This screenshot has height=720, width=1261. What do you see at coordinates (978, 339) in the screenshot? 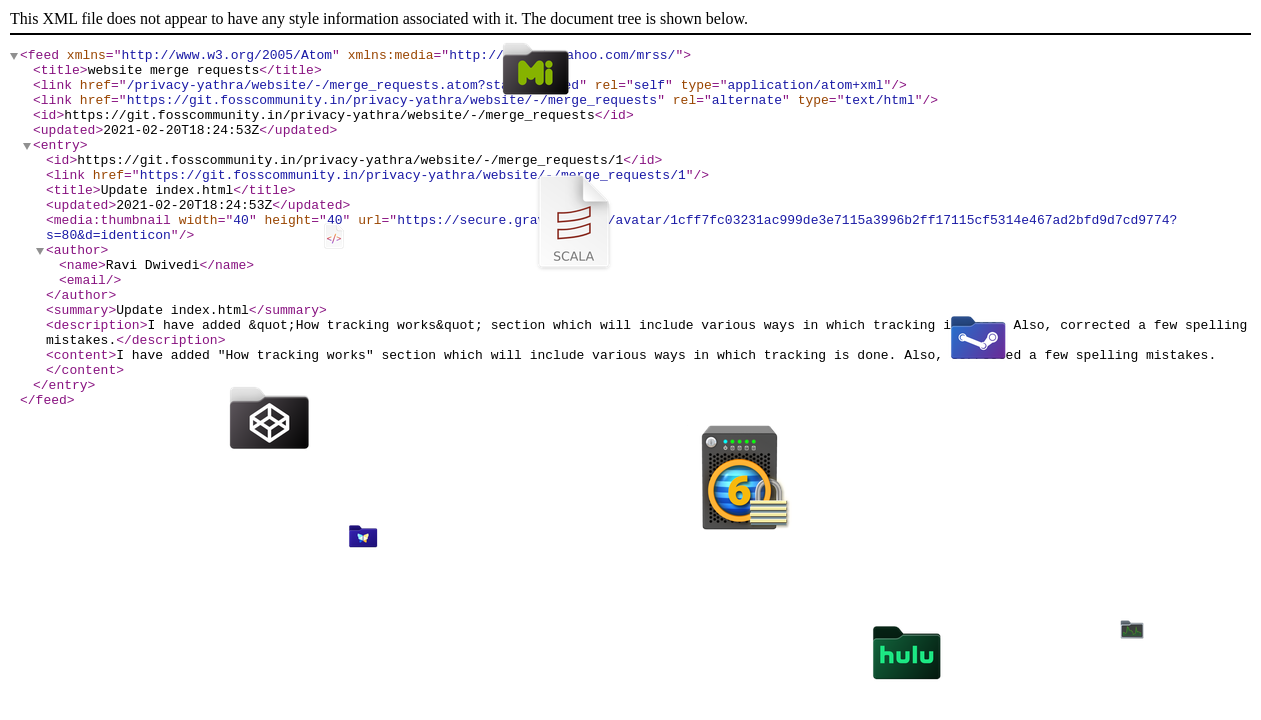
I see `open your steam games folder` at bounding box center [978, 339].